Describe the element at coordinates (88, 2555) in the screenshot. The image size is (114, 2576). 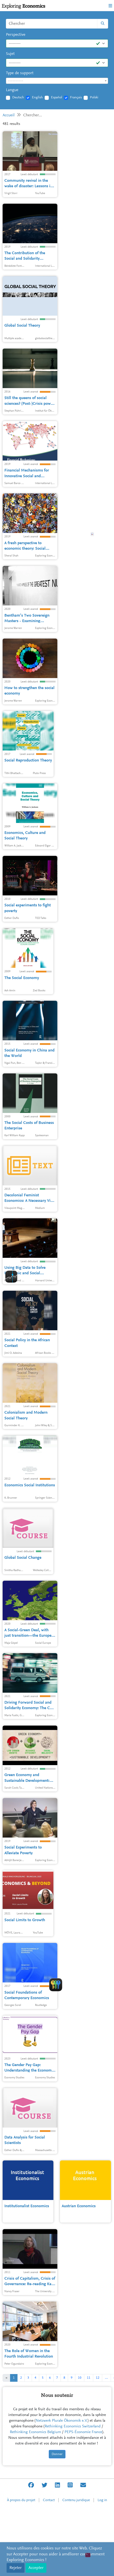
I see `open terminal application` at that location.